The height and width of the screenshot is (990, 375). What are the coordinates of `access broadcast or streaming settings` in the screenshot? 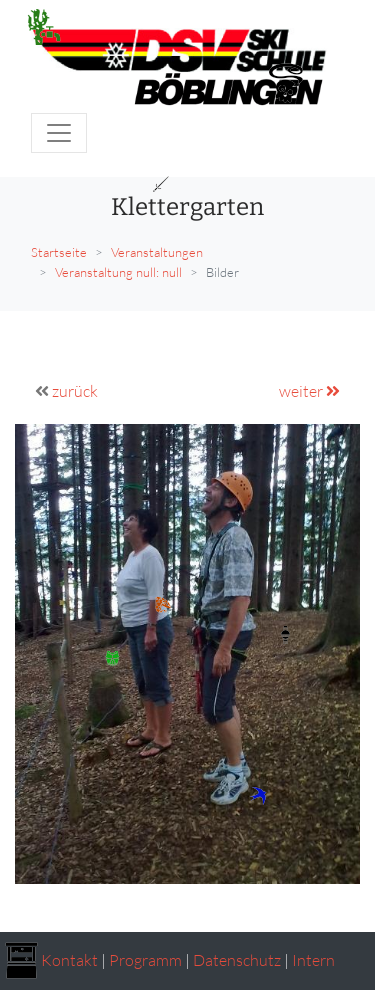 It's located at (285, 634).